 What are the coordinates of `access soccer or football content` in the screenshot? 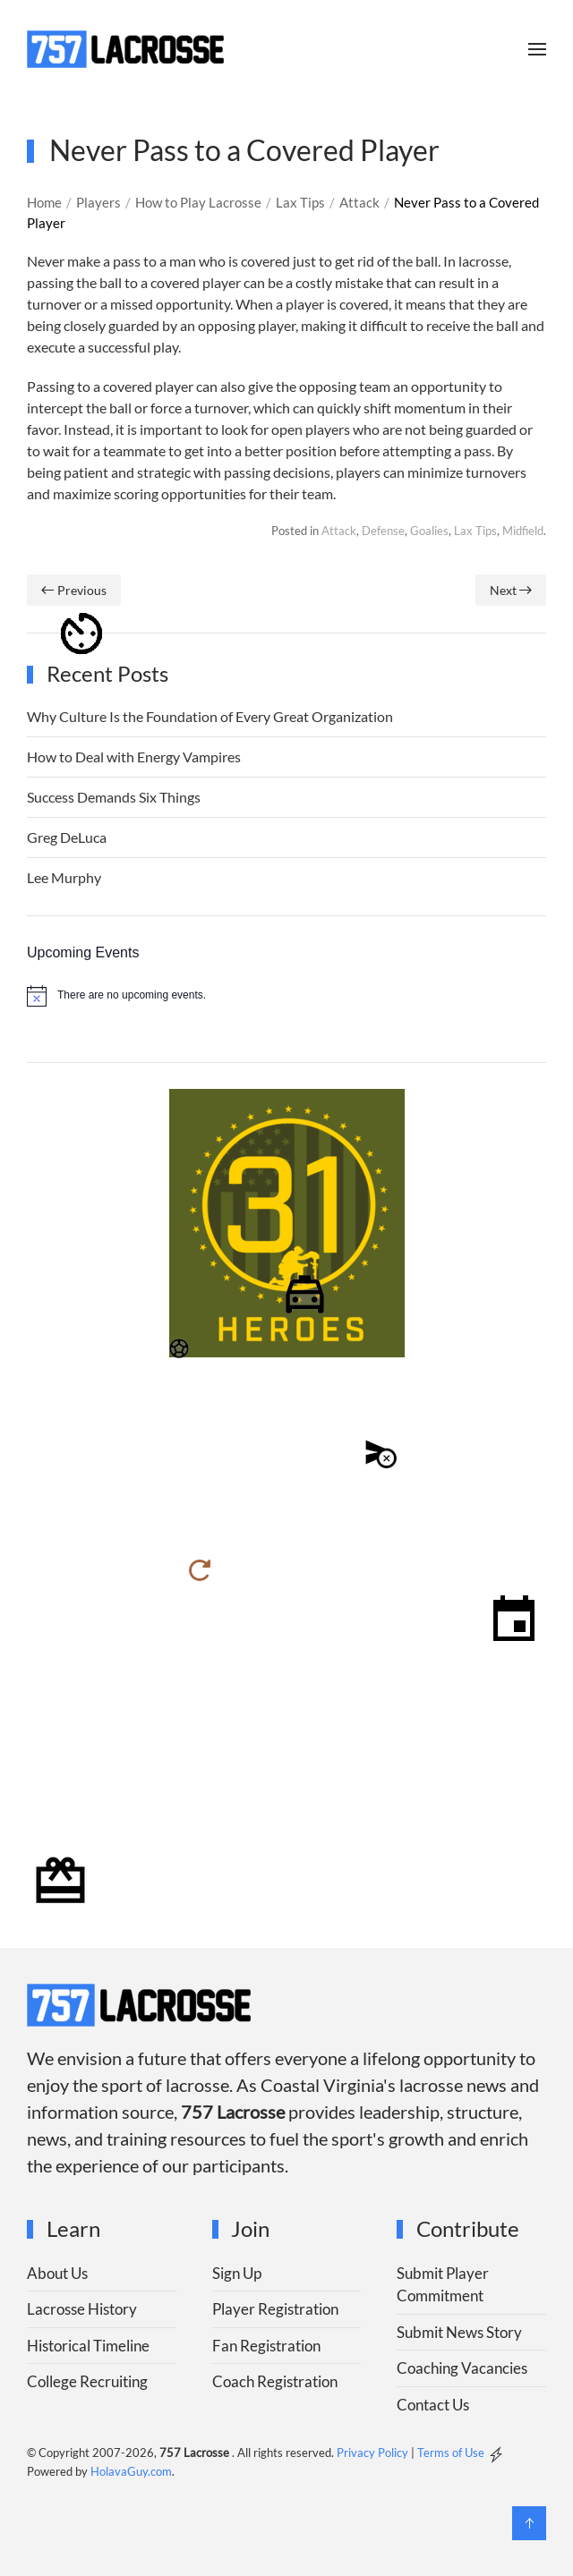 It's located at (179, 1348).